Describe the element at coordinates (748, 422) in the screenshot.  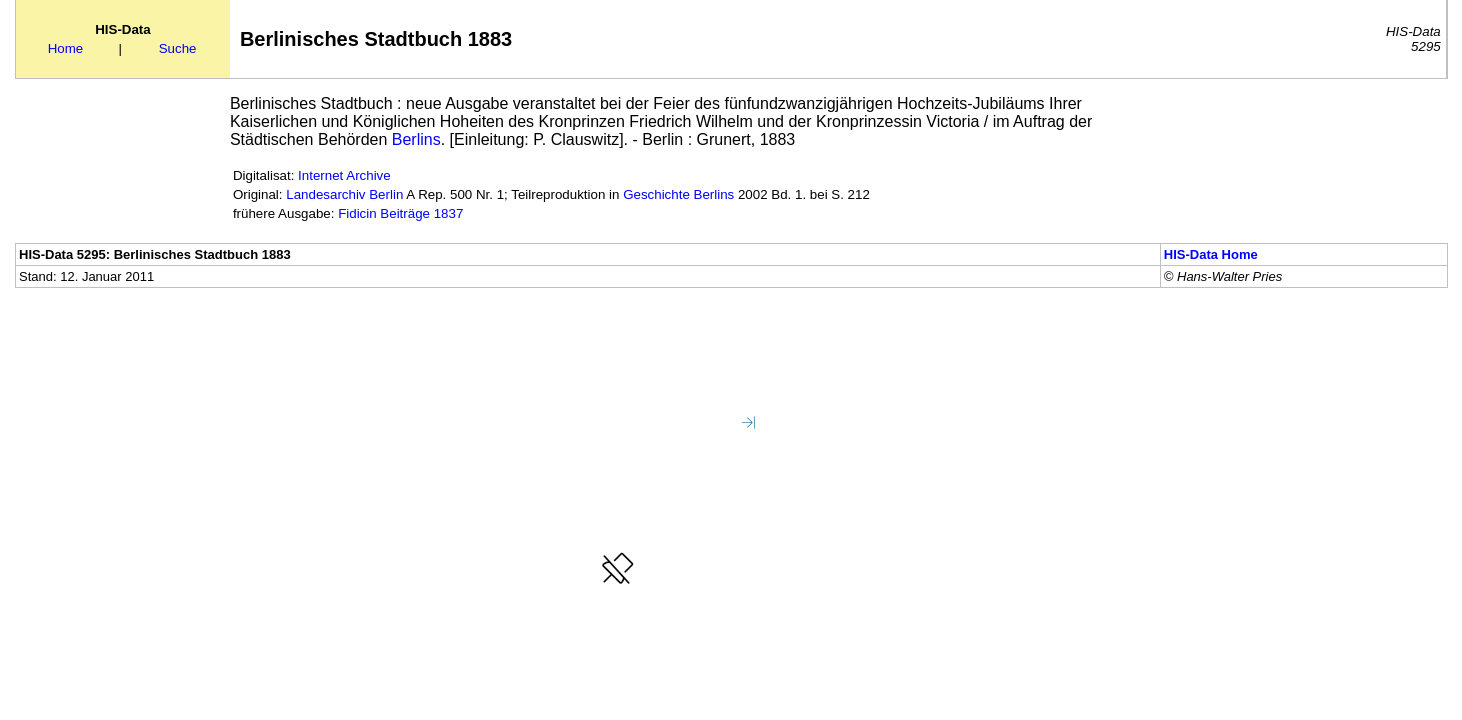
I see `go to end or last item` at that location.